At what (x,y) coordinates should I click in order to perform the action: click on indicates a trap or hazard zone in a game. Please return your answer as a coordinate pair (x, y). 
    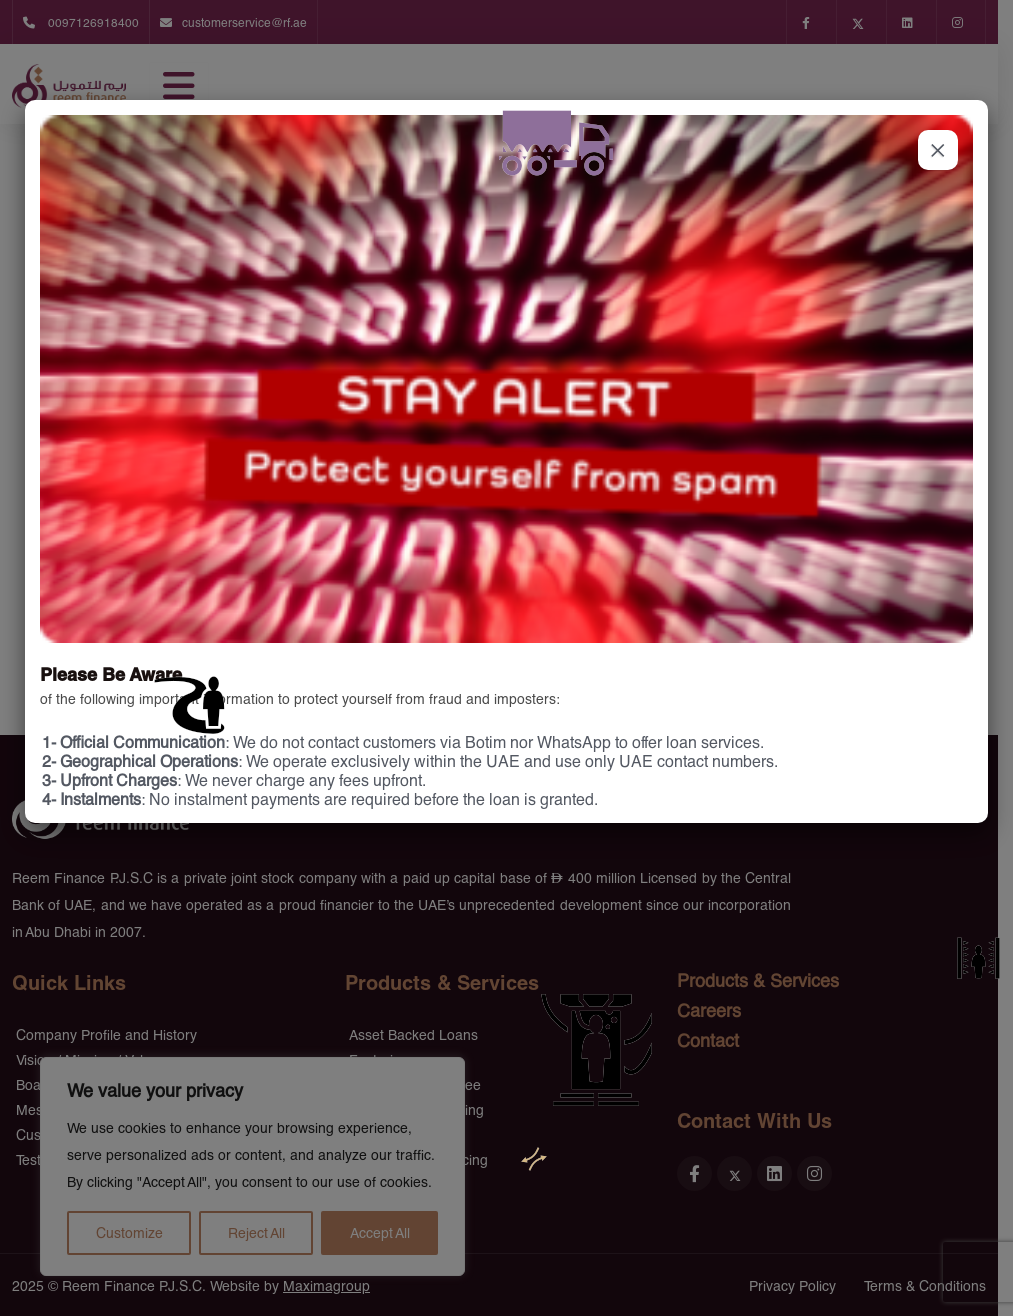
    Looking at the image, I should click on (978, 957).